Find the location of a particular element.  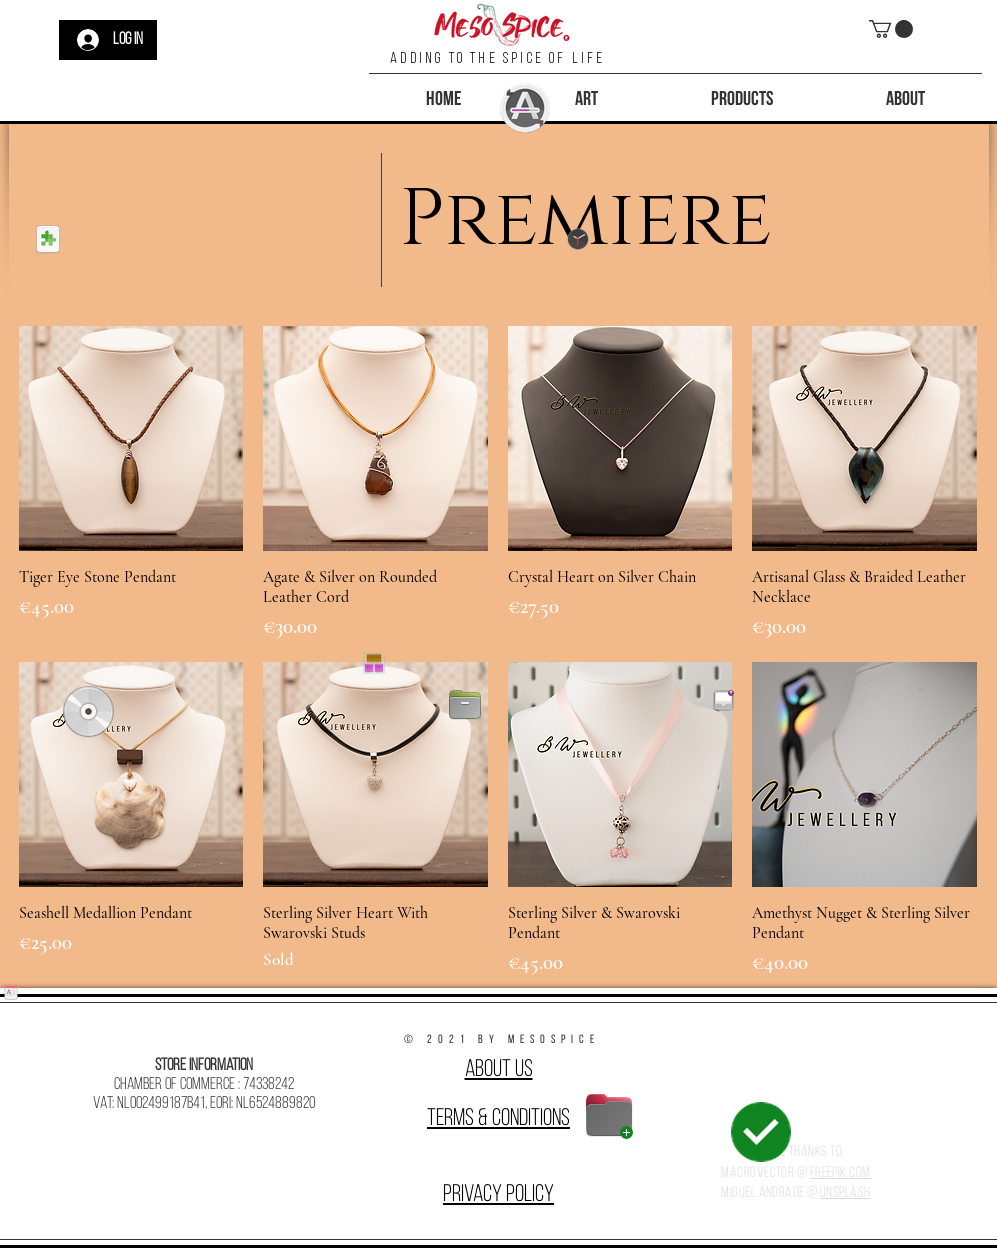

open ebook reader application is located at coordinates (11, 992).